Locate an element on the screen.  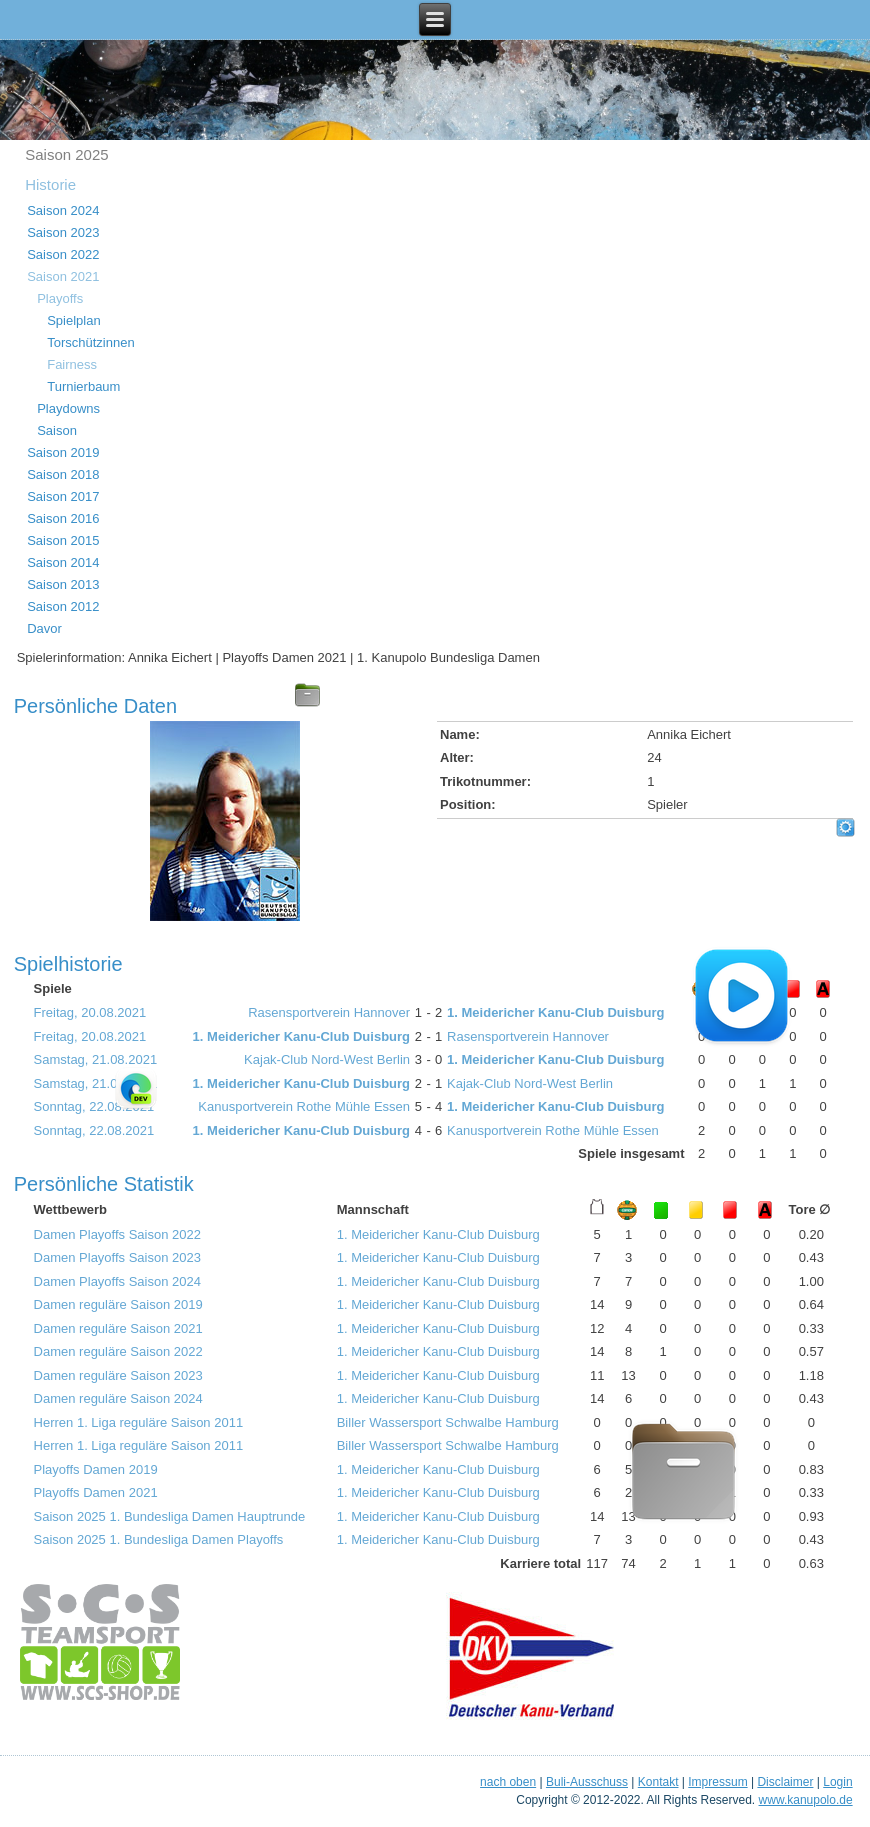
access system application settings is located at coordinates (845, 827).